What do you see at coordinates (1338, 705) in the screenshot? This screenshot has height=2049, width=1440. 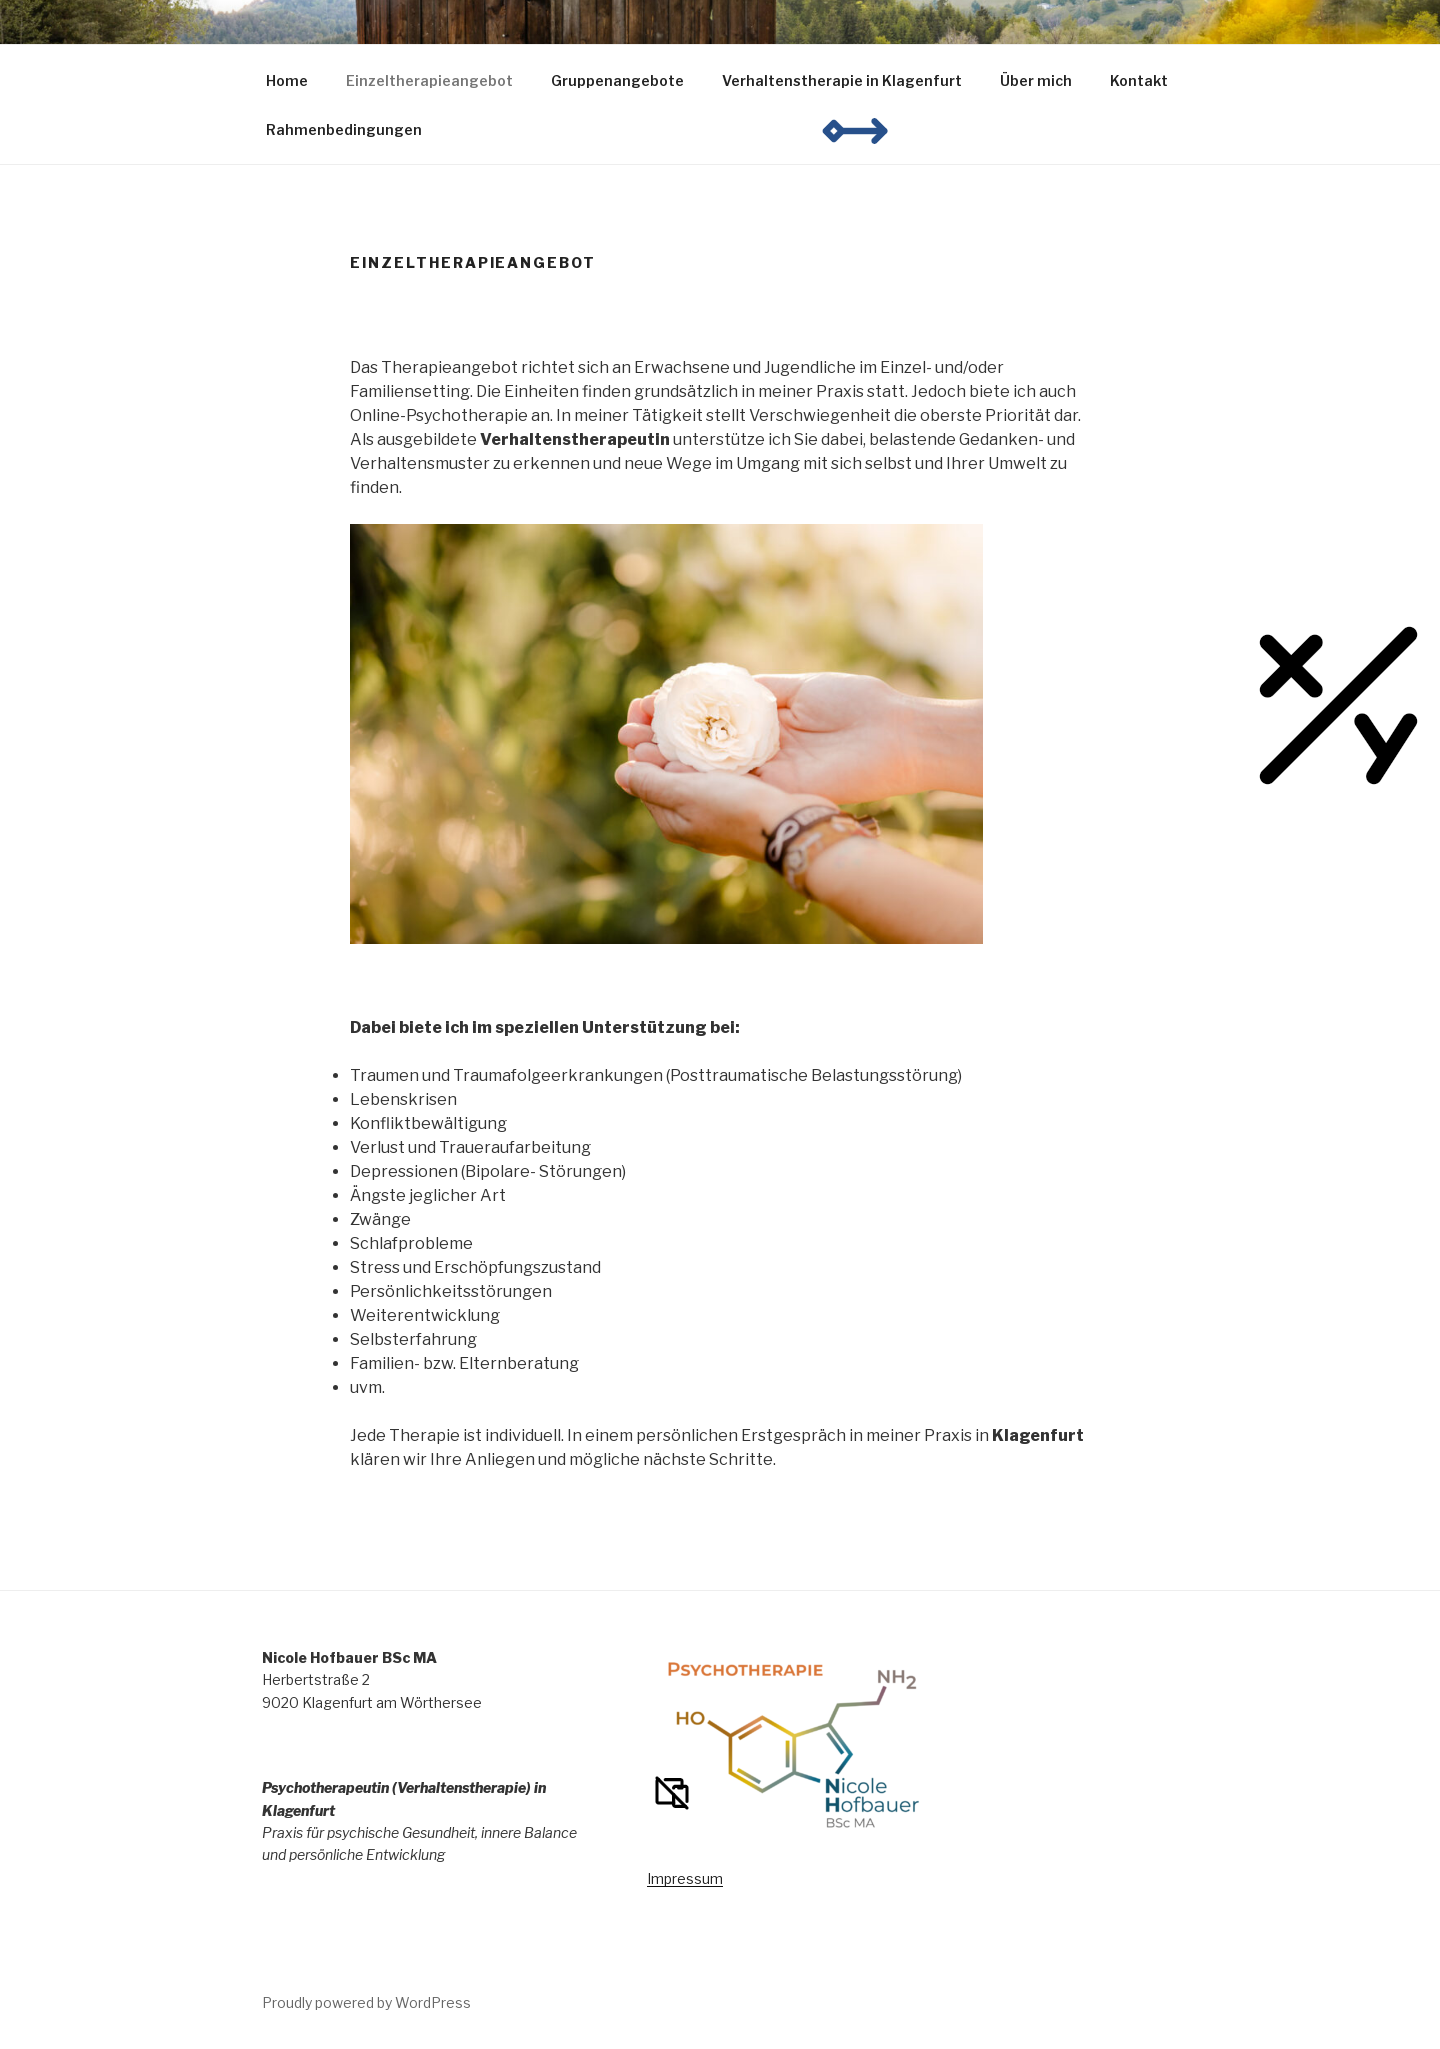 I see `perform division calculation` at bounding box center [1338, 705].